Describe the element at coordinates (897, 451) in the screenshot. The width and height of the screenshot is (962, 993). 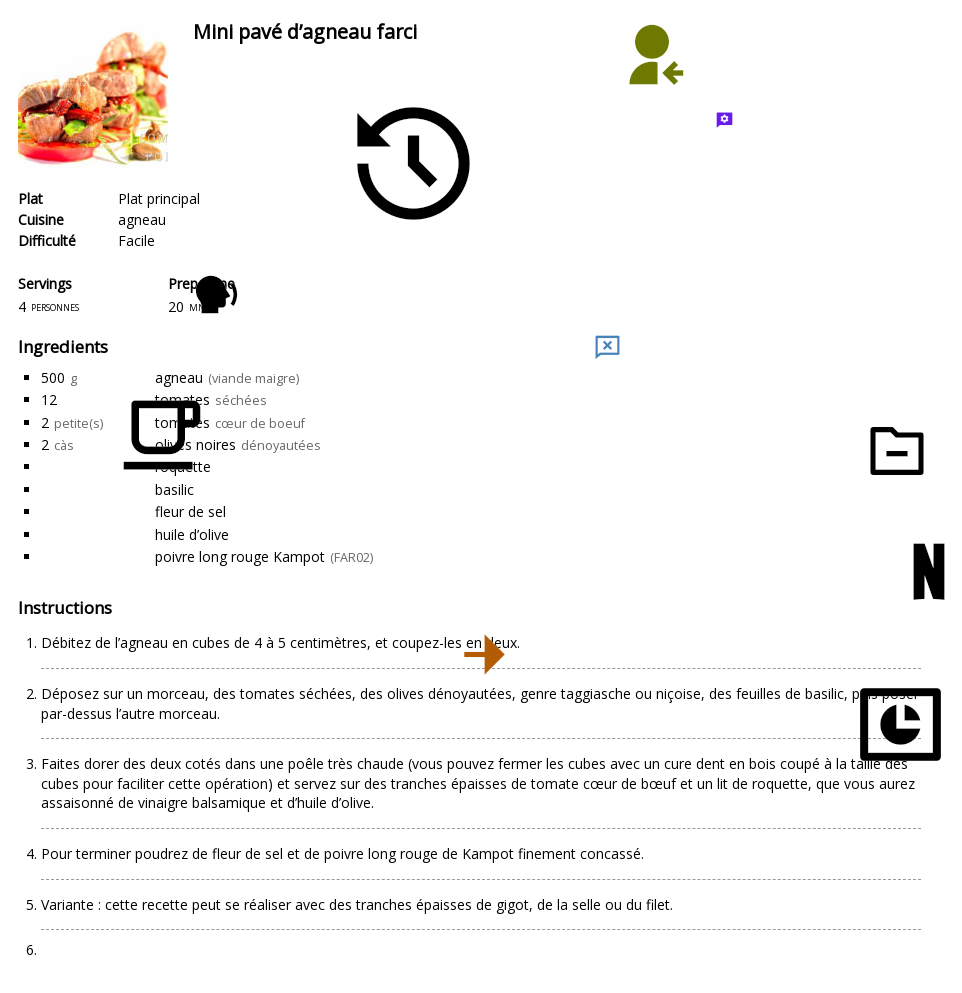
I see `remove items from folder` at that location.